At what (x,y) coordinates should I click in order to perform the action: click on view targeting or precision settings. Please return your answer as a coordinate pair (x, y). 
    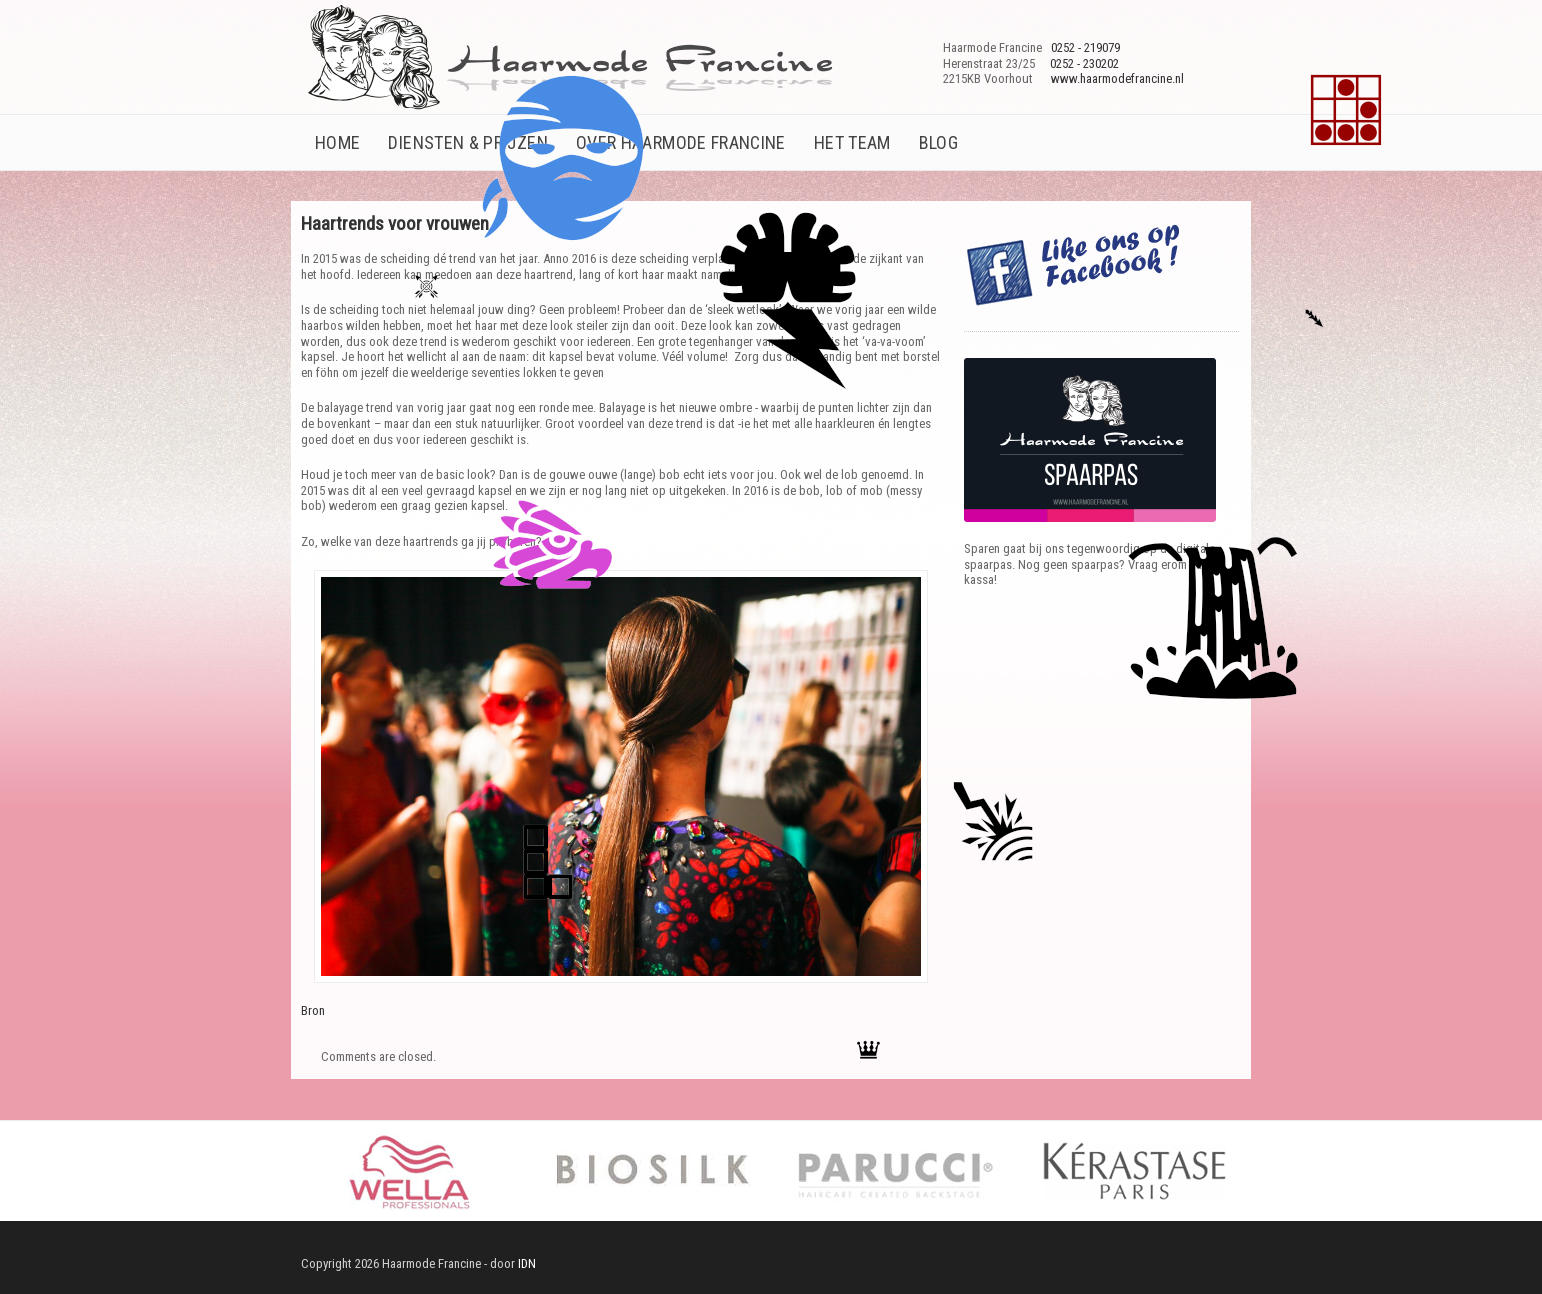
    Looking at the image, I should click on (426, 286).